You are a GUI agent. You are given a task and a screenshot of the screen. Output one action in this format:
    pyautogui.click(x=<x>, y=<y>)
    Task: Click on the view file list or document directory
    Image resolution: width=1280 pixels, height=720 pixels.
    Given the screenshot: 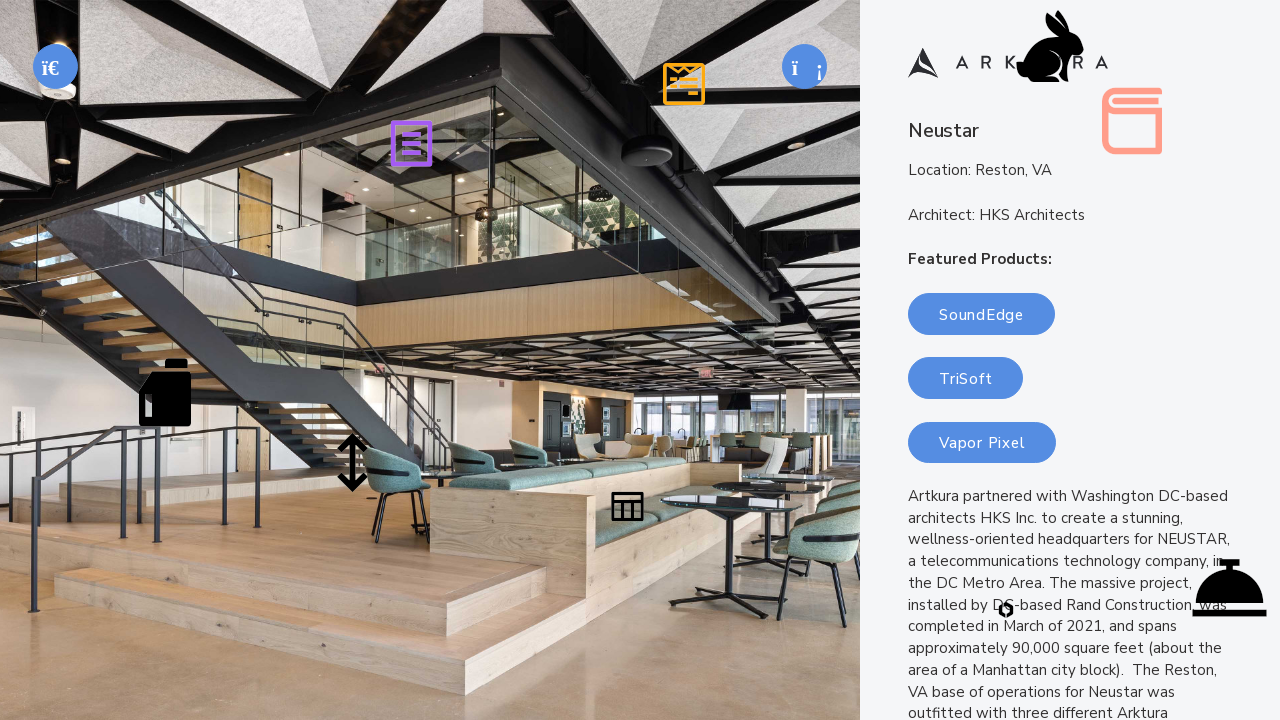 What is the action you would take?
    pyautogui.click(x=411, y=143)
    